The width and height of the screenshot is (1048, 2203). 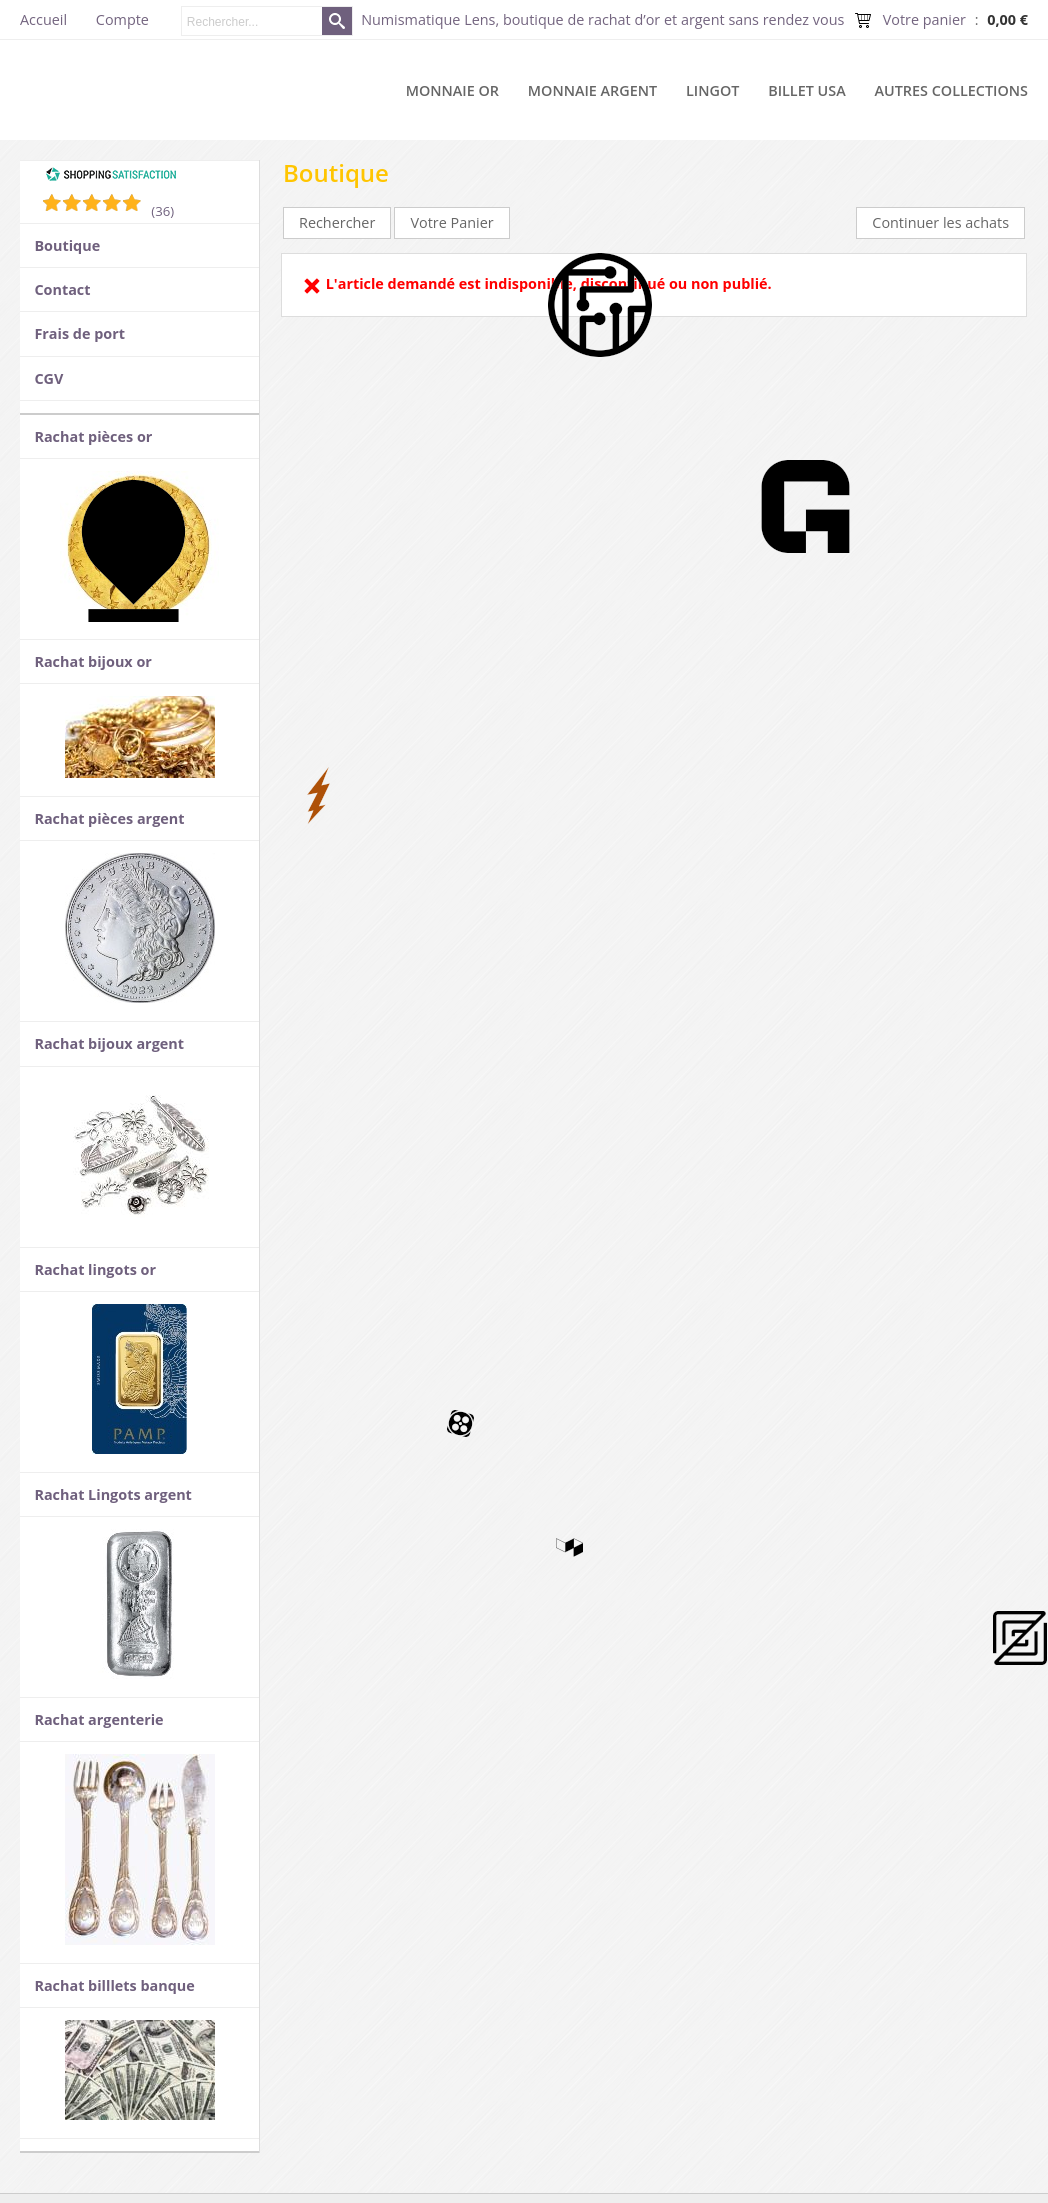 I want to click on Grid.ai company logo, so click(x=805, y=506).